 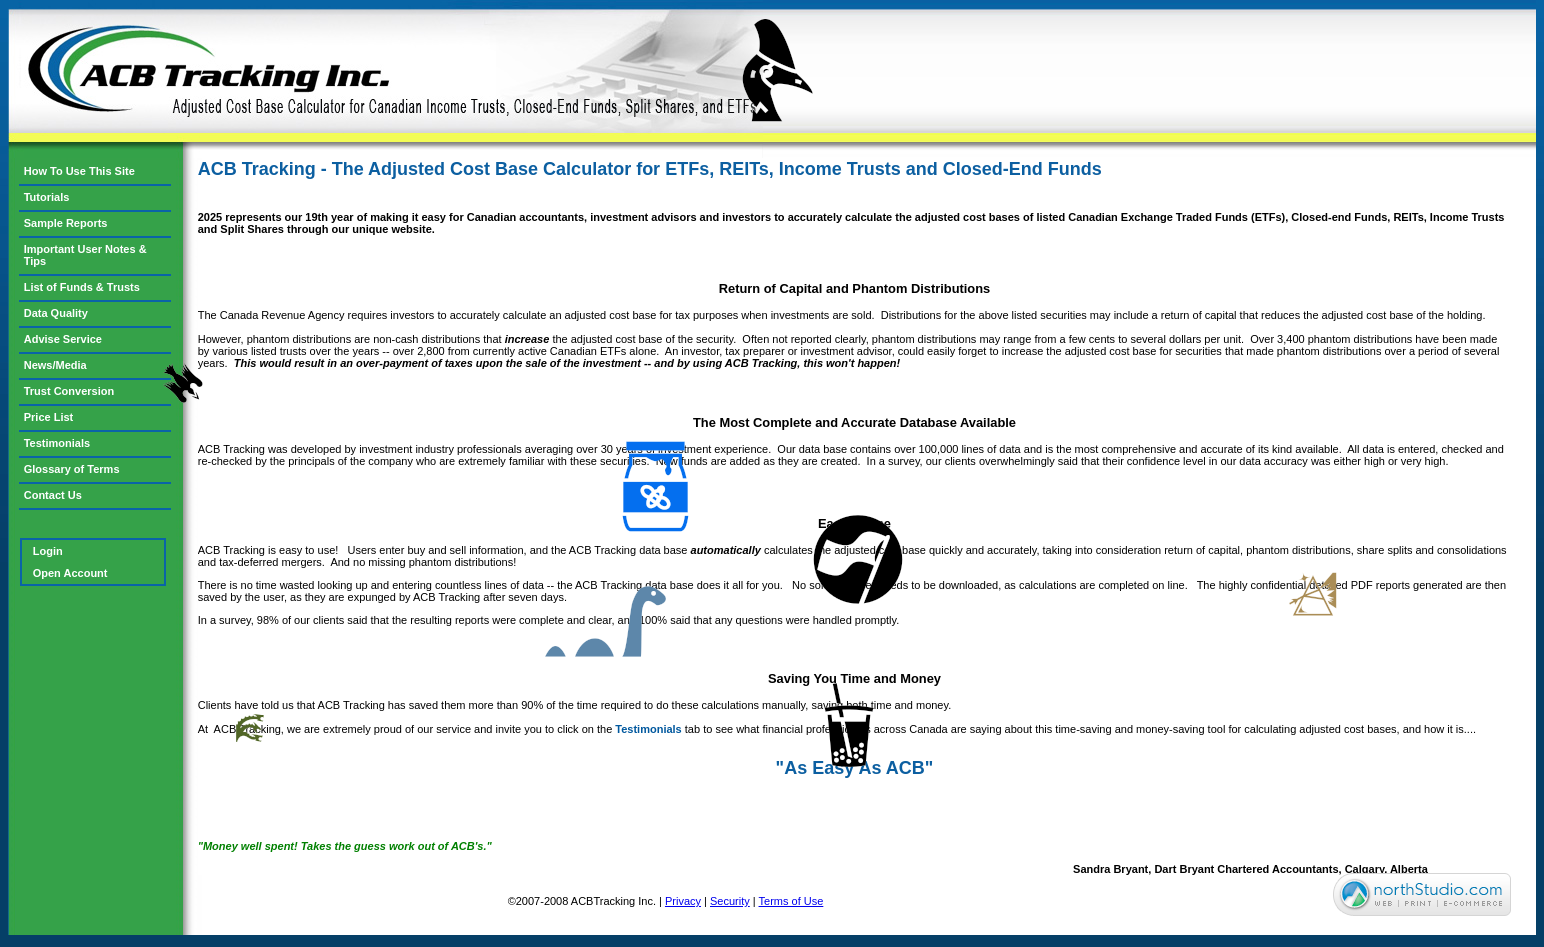 What do you see at coordinates (605, 621) in the screenshot?
I see `access sea creatures or aquatic animals category` at bounding box center [605, 621].